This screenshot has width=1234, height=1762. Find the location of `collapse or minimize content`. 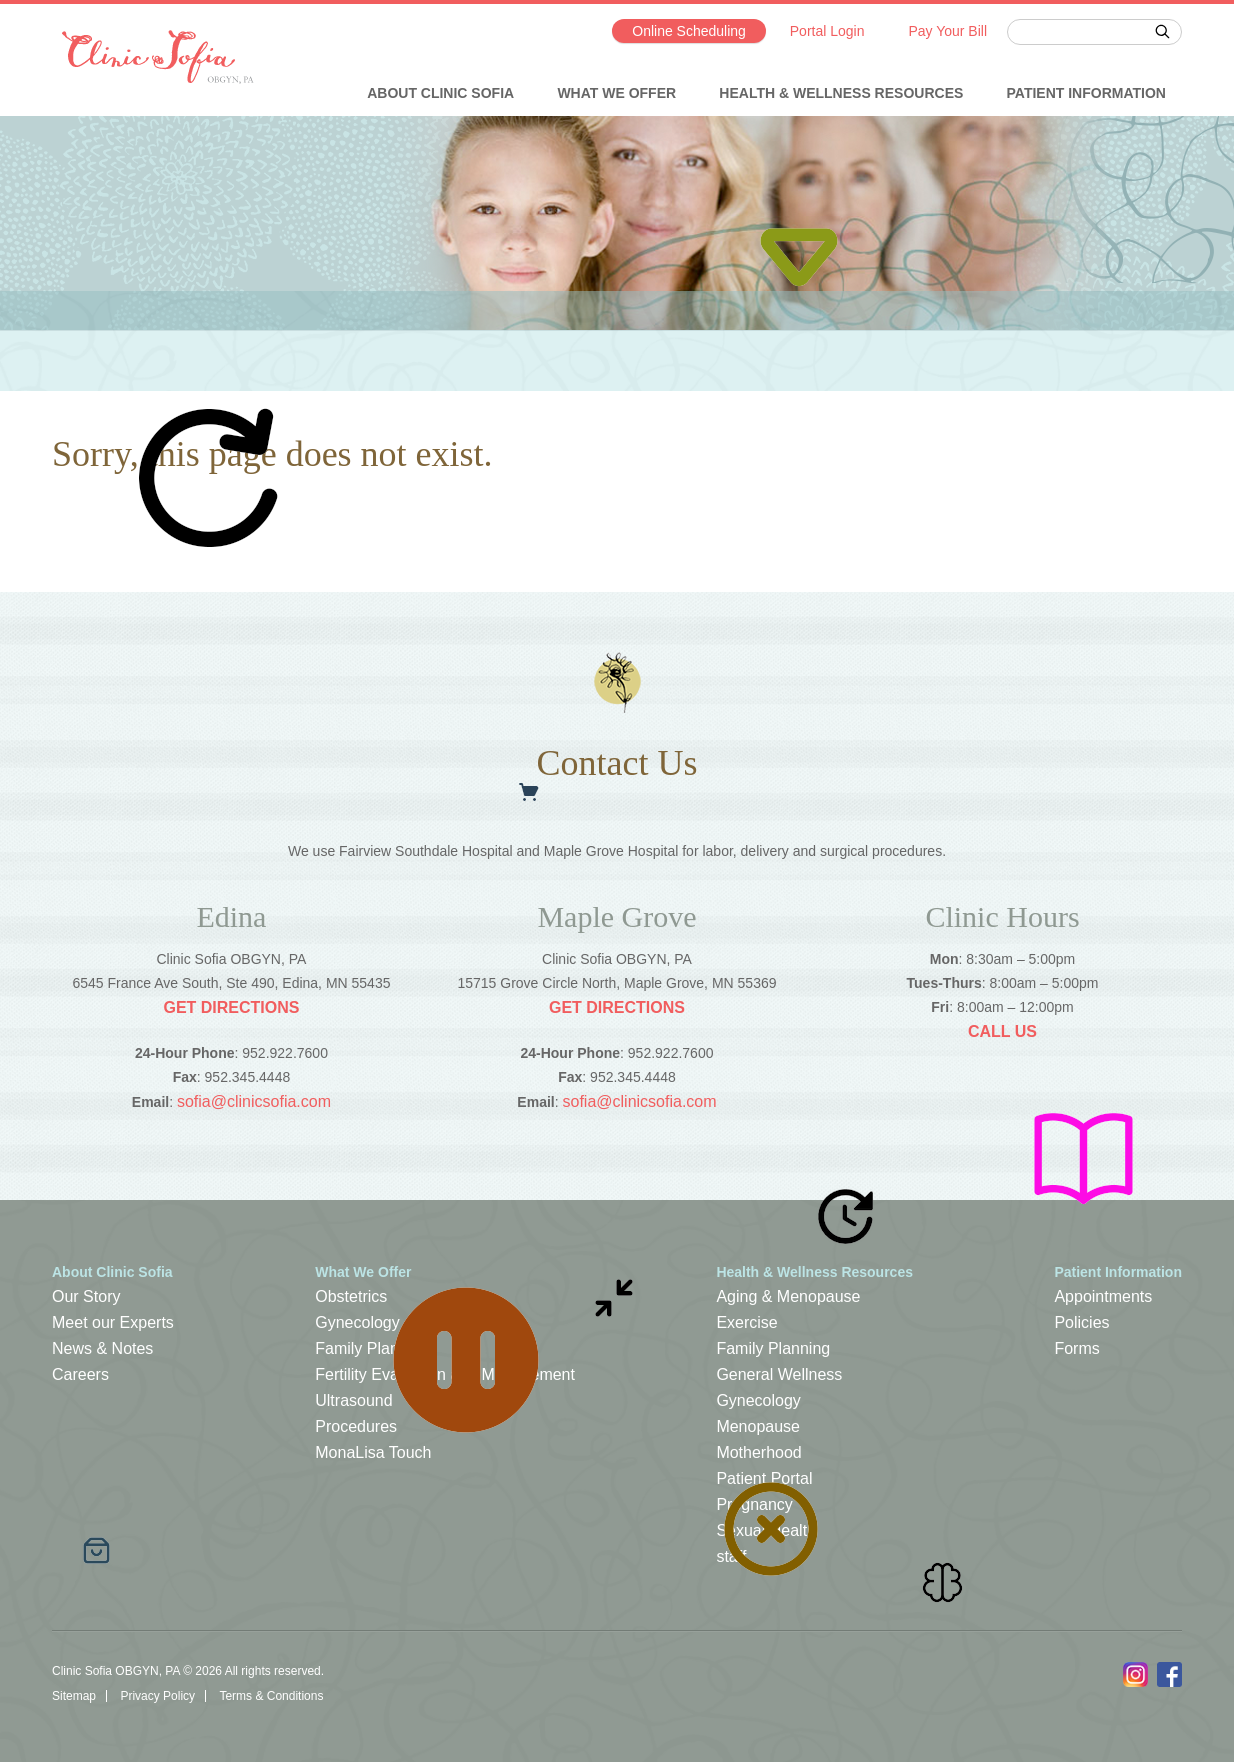

collapse or minimize content is located at coordinates (614, 1298).